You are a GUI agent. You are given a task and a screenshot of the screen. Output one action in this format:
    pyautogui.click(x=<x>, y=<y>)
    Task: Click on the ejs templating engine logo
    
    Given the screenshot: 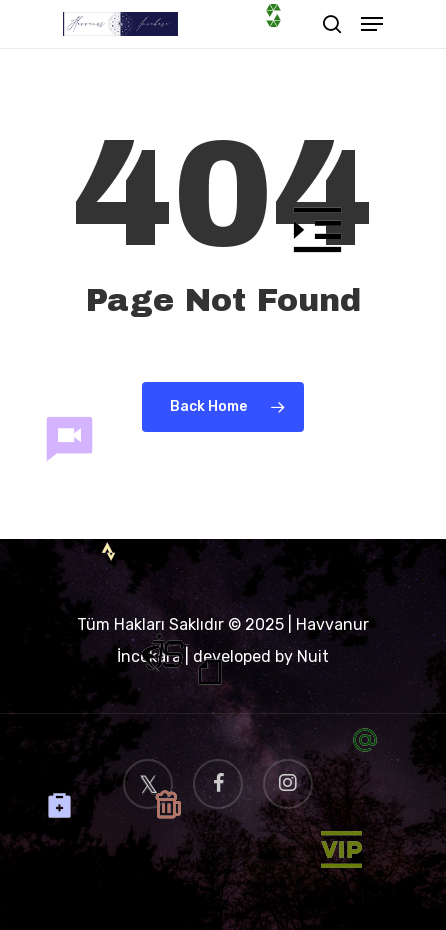 What is the action you would take?
    pyautogui.click(x=166, y=652)
    